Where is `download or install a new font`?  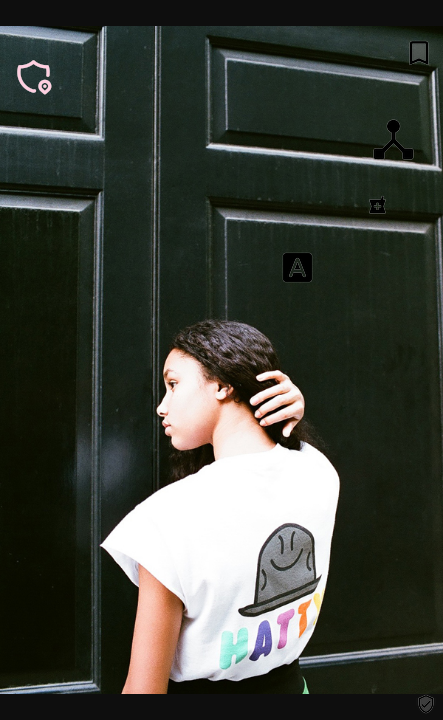 download or install a new font is located at coordinates (297, 267).